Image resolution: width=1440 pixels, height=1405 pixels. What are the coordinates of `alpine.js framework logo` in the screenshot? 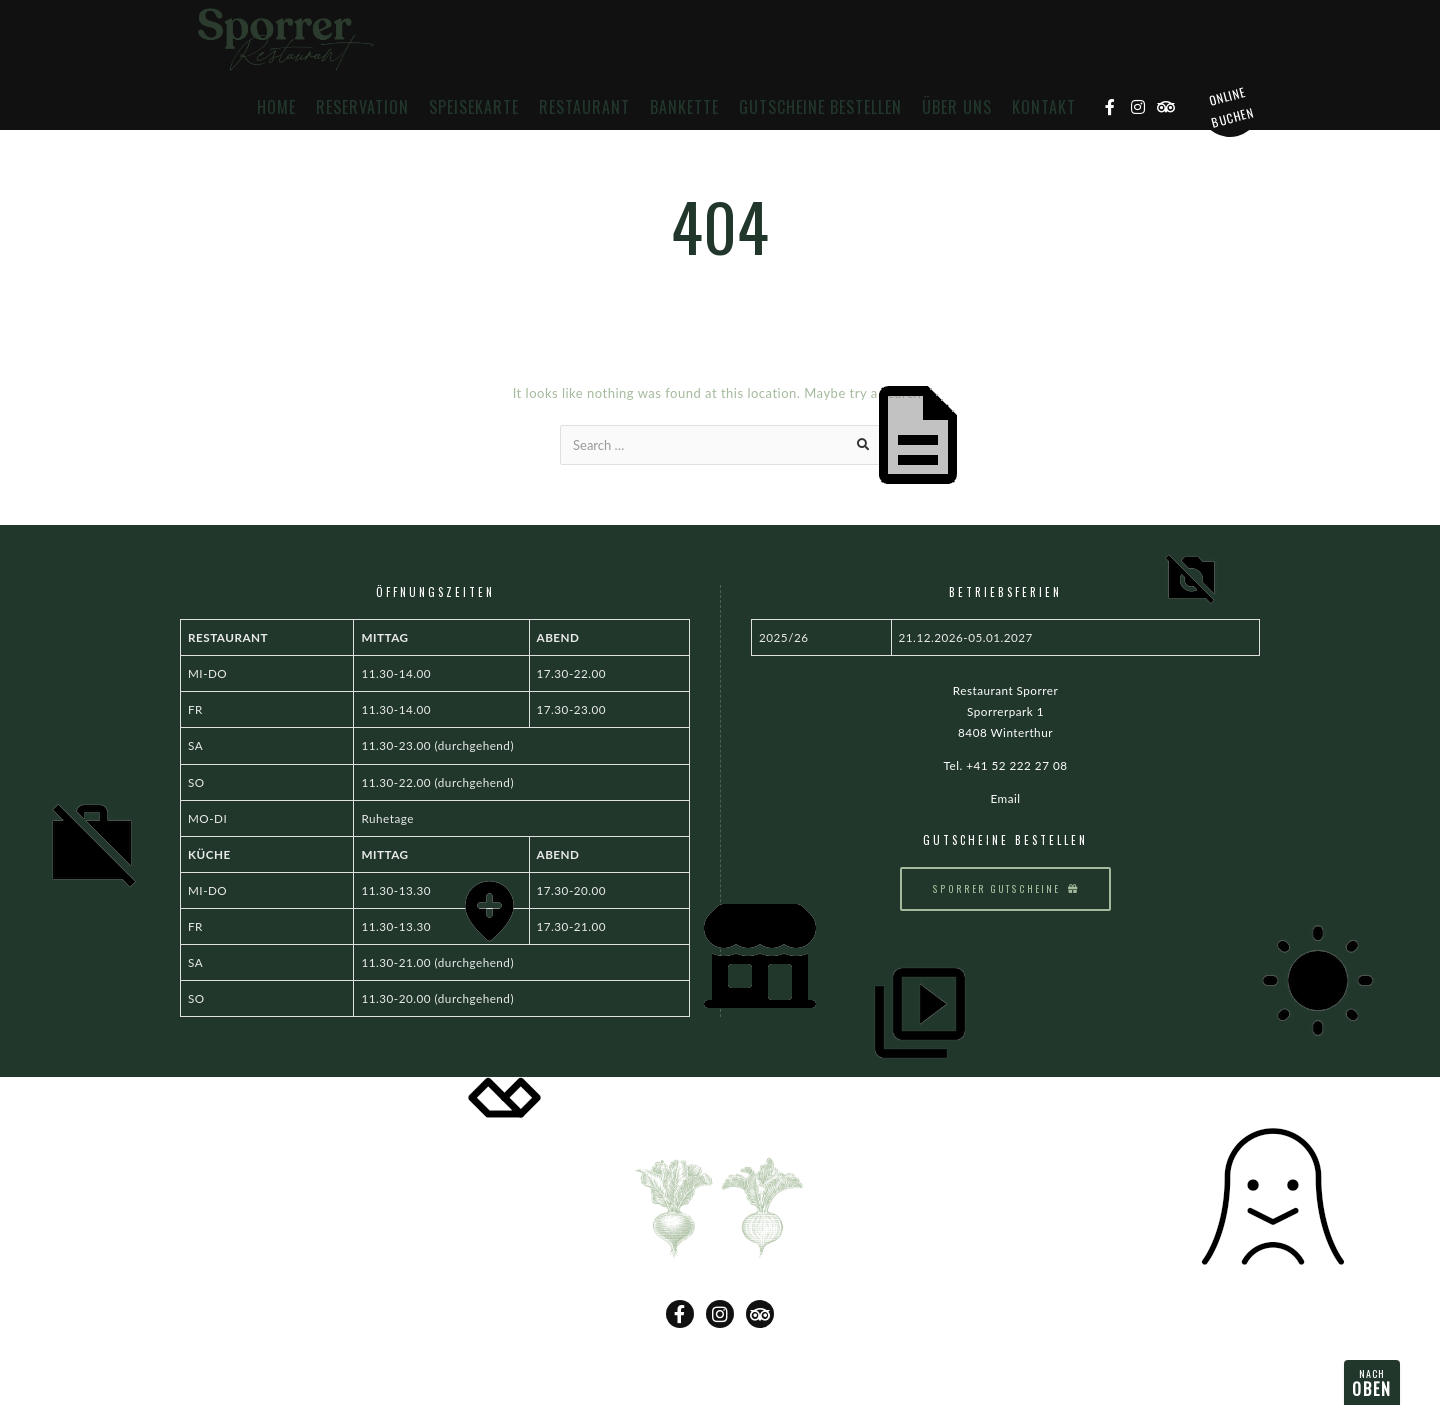 It's located at (504, 1099).